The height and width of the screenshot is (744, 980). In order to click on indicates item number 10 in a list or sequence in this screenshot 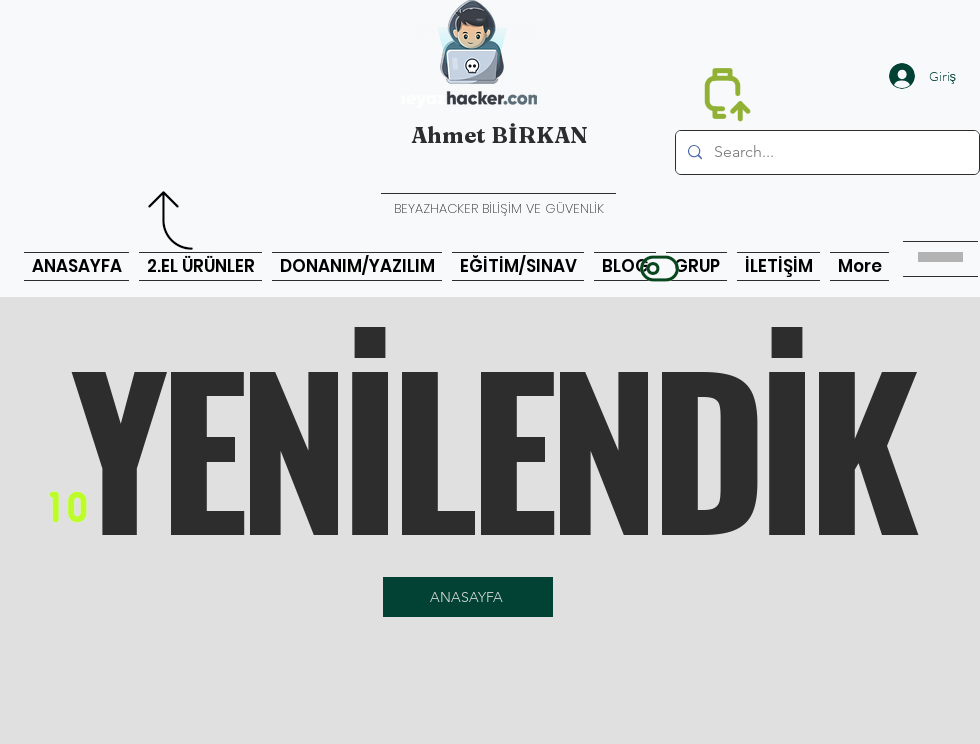, I will do `click(65, 507)`.